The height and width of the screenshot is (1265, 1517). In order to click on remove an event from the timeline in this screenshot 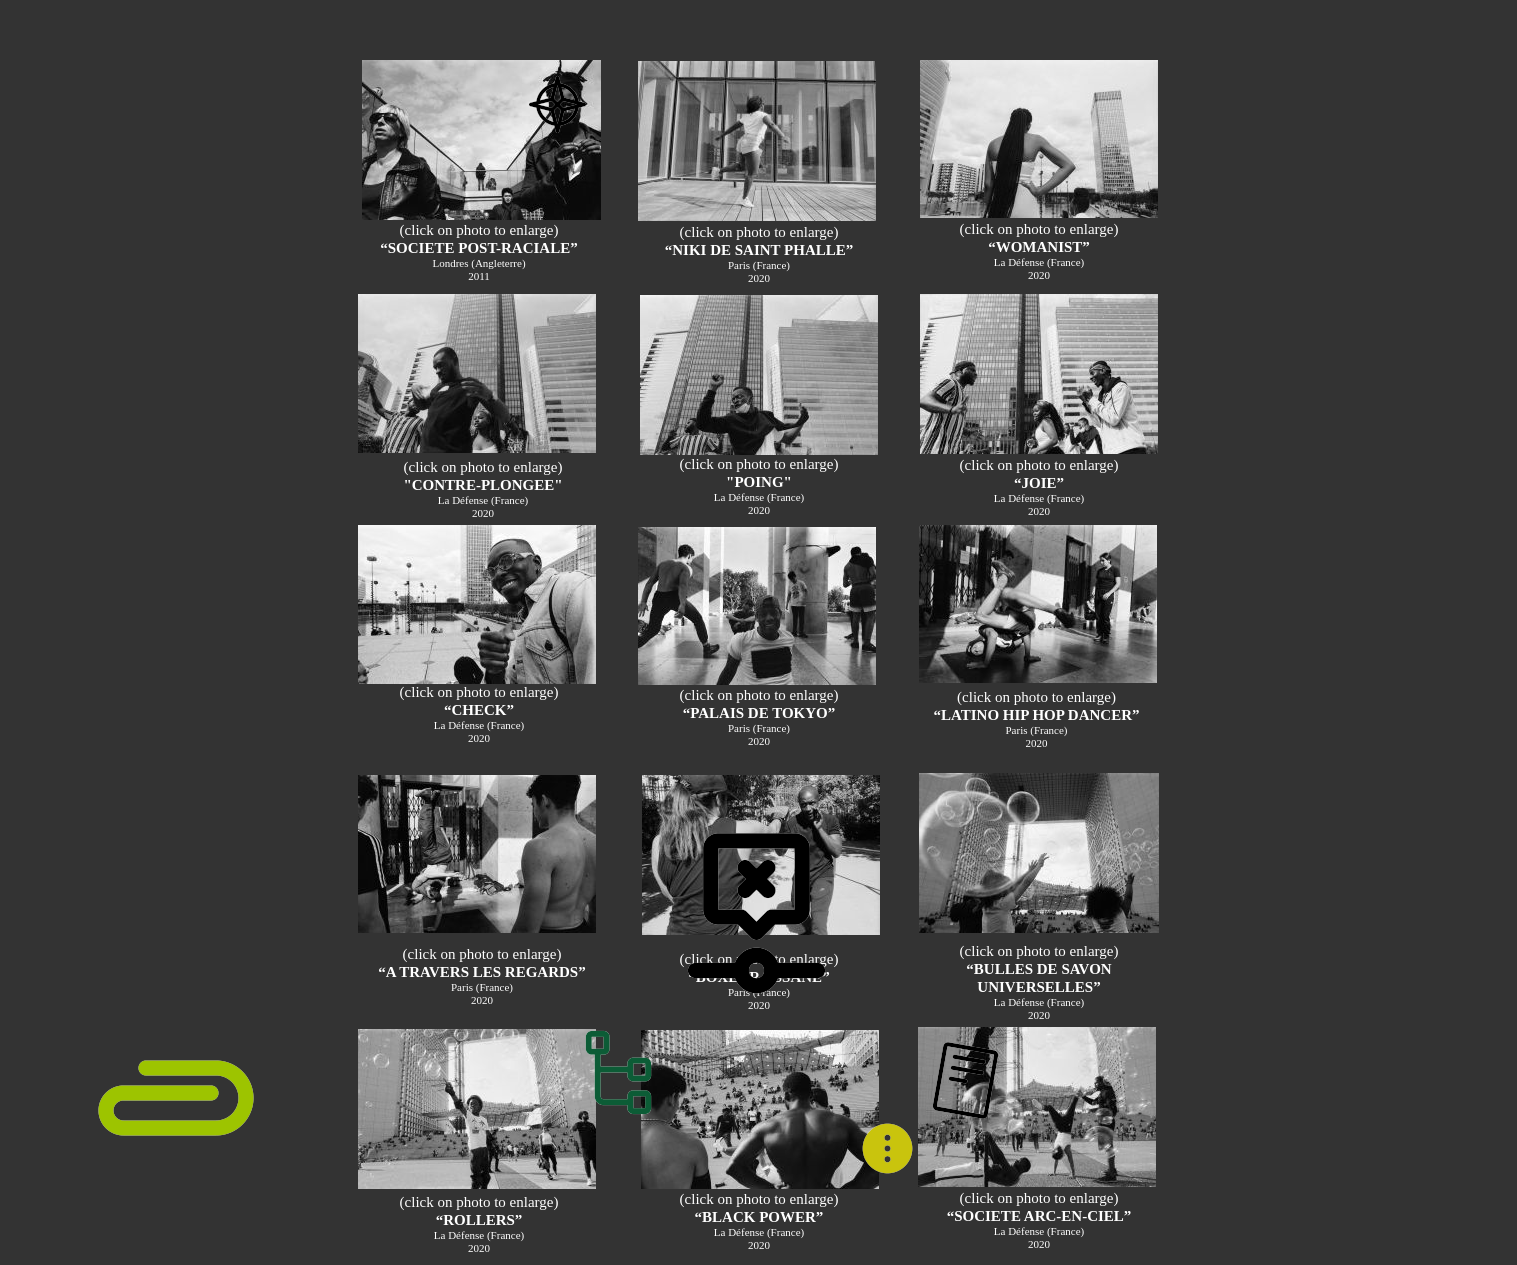, I will do `click(756, 909)`.